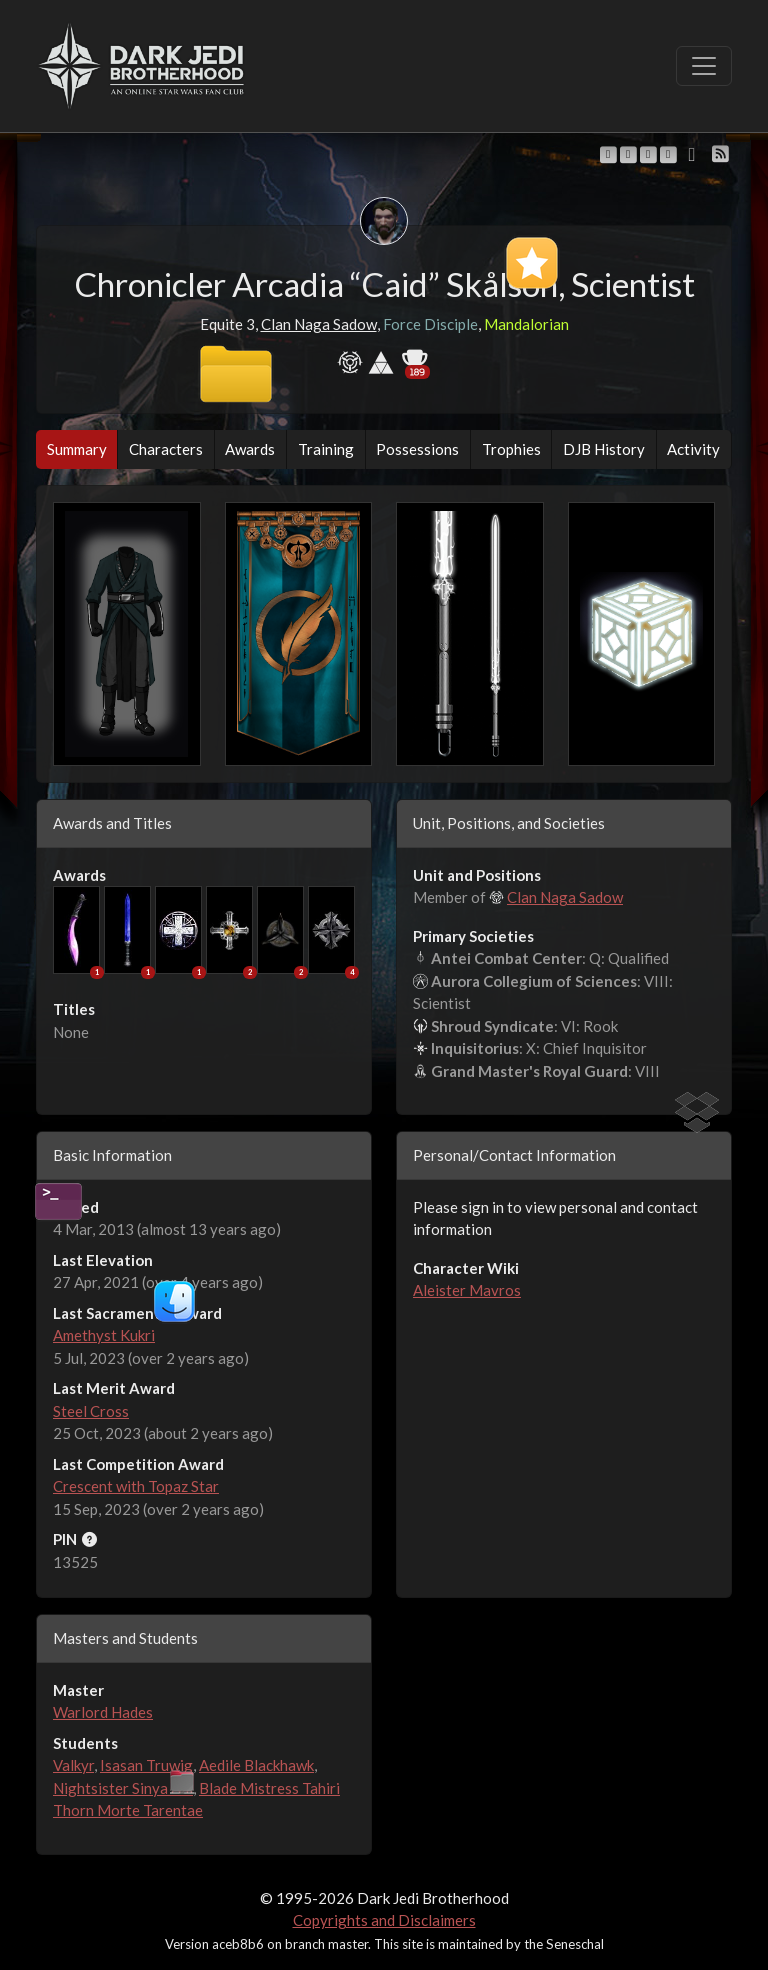  What do you see at coordinates (174, 1301) in the screenshot?
I see `open Finder to browse files and folders` at bounding box center [174, 1301].